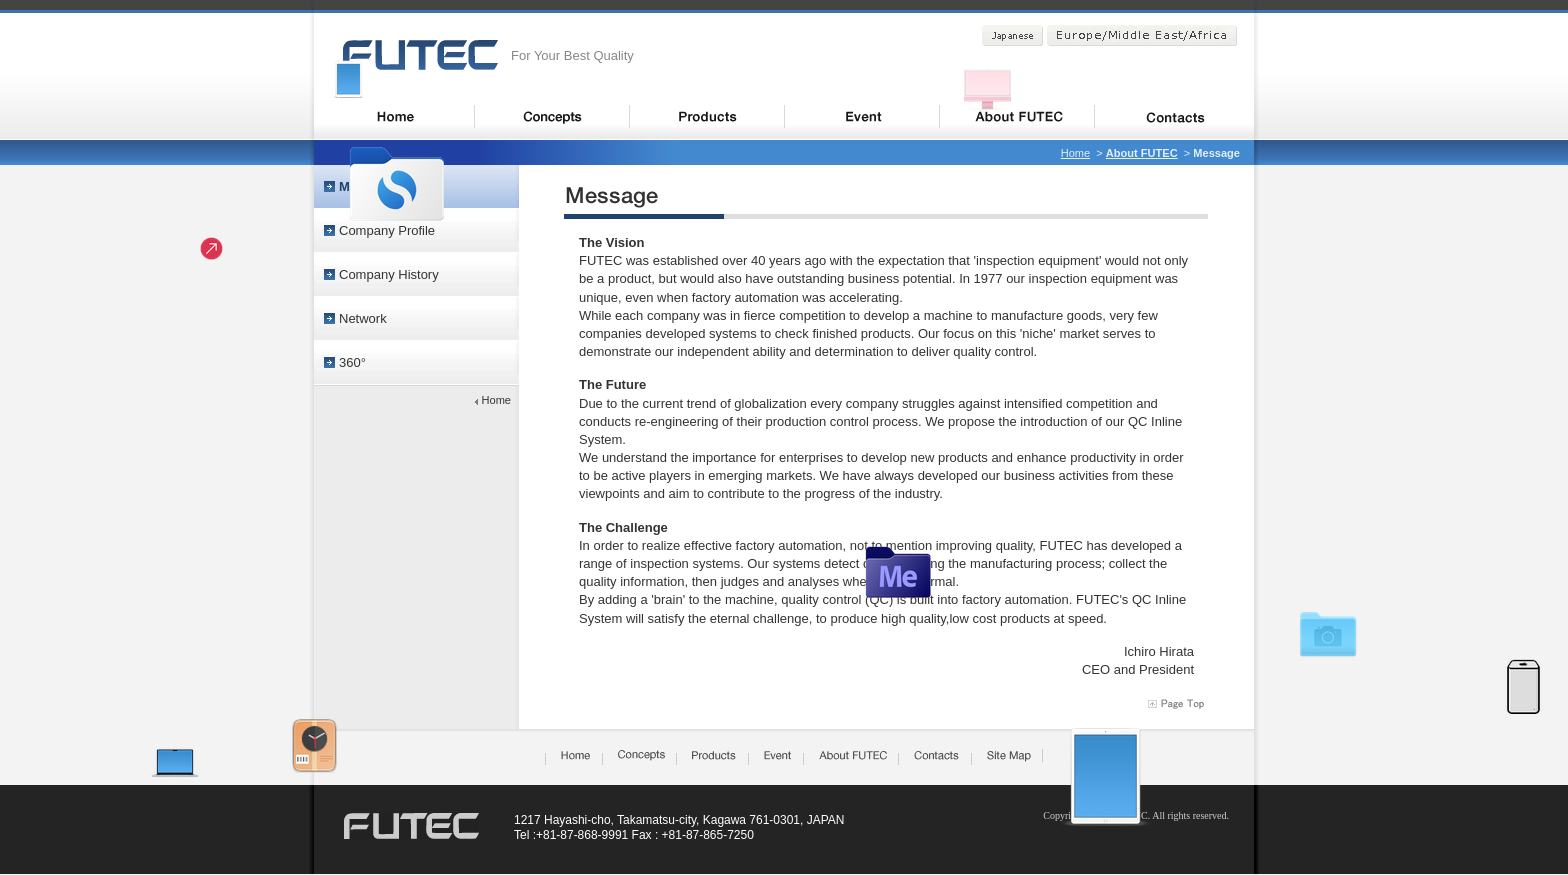 This screenshot has height=875, width=1568. I want to click on iPad with cellular connectivity, so click(348, 79).